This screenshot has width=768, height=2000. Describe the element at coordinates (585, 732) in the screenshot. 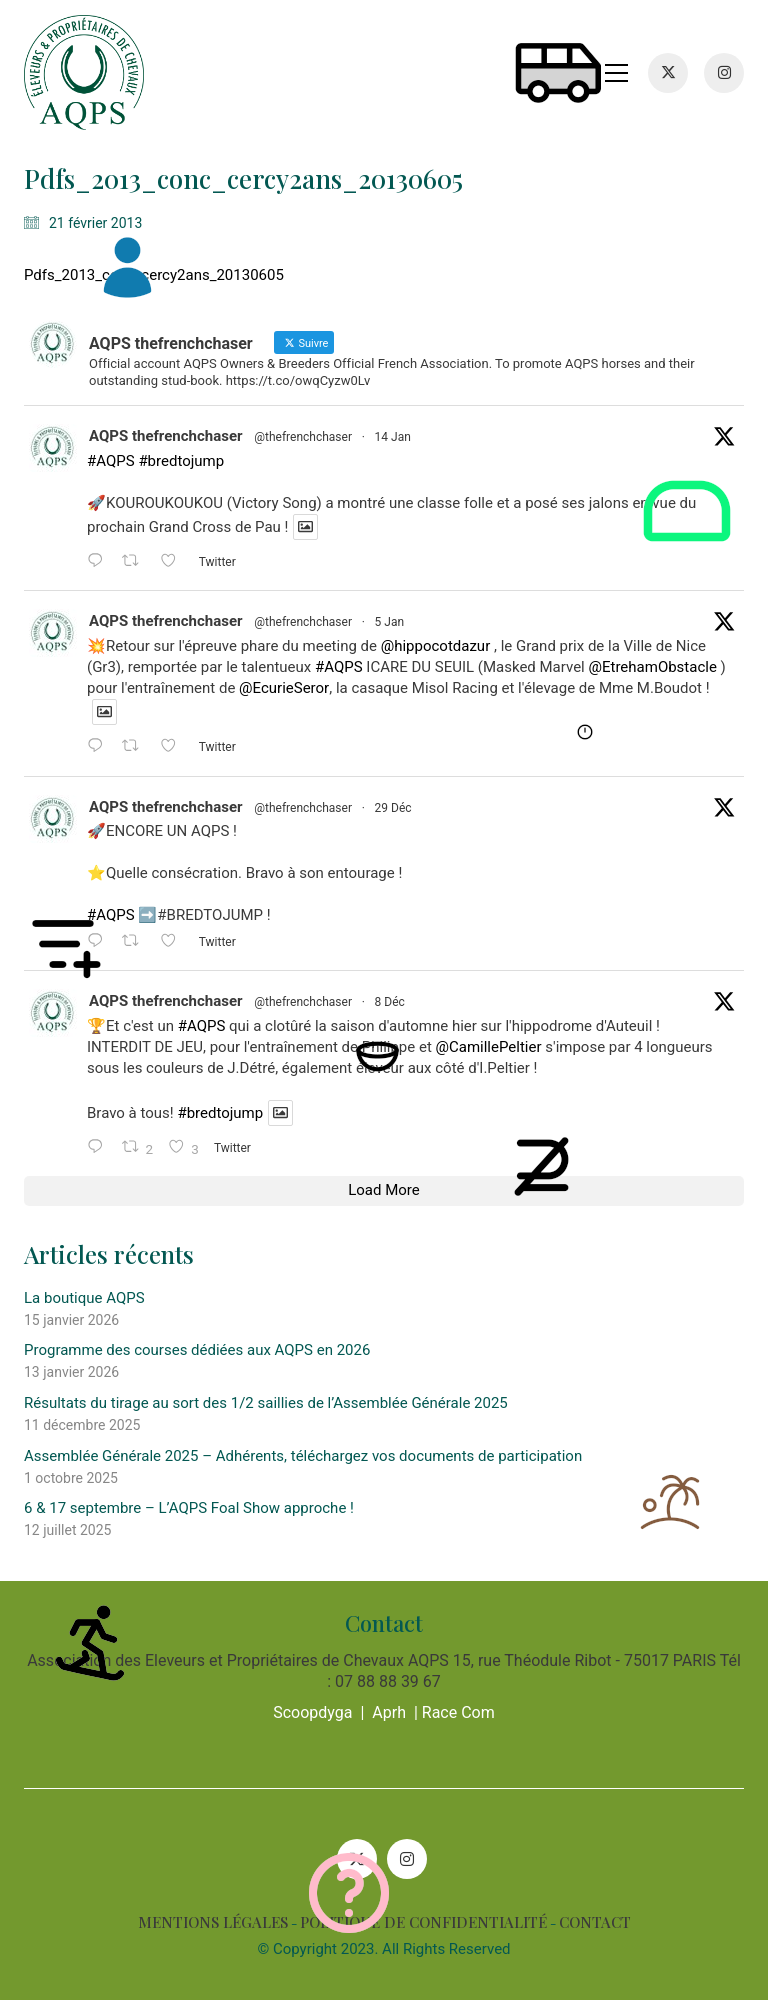

I see `view current time or check the clock` at that location.